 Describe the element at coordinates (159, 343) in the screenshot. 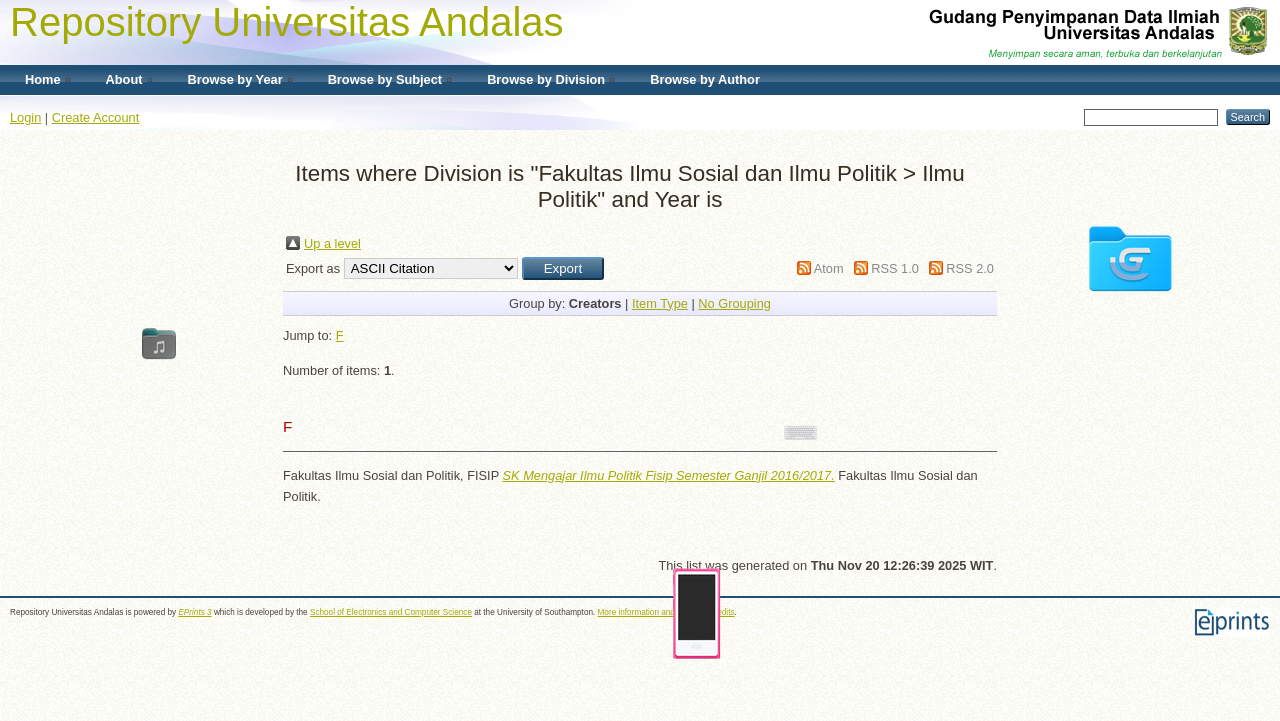

I see `open your music folder` at that location.